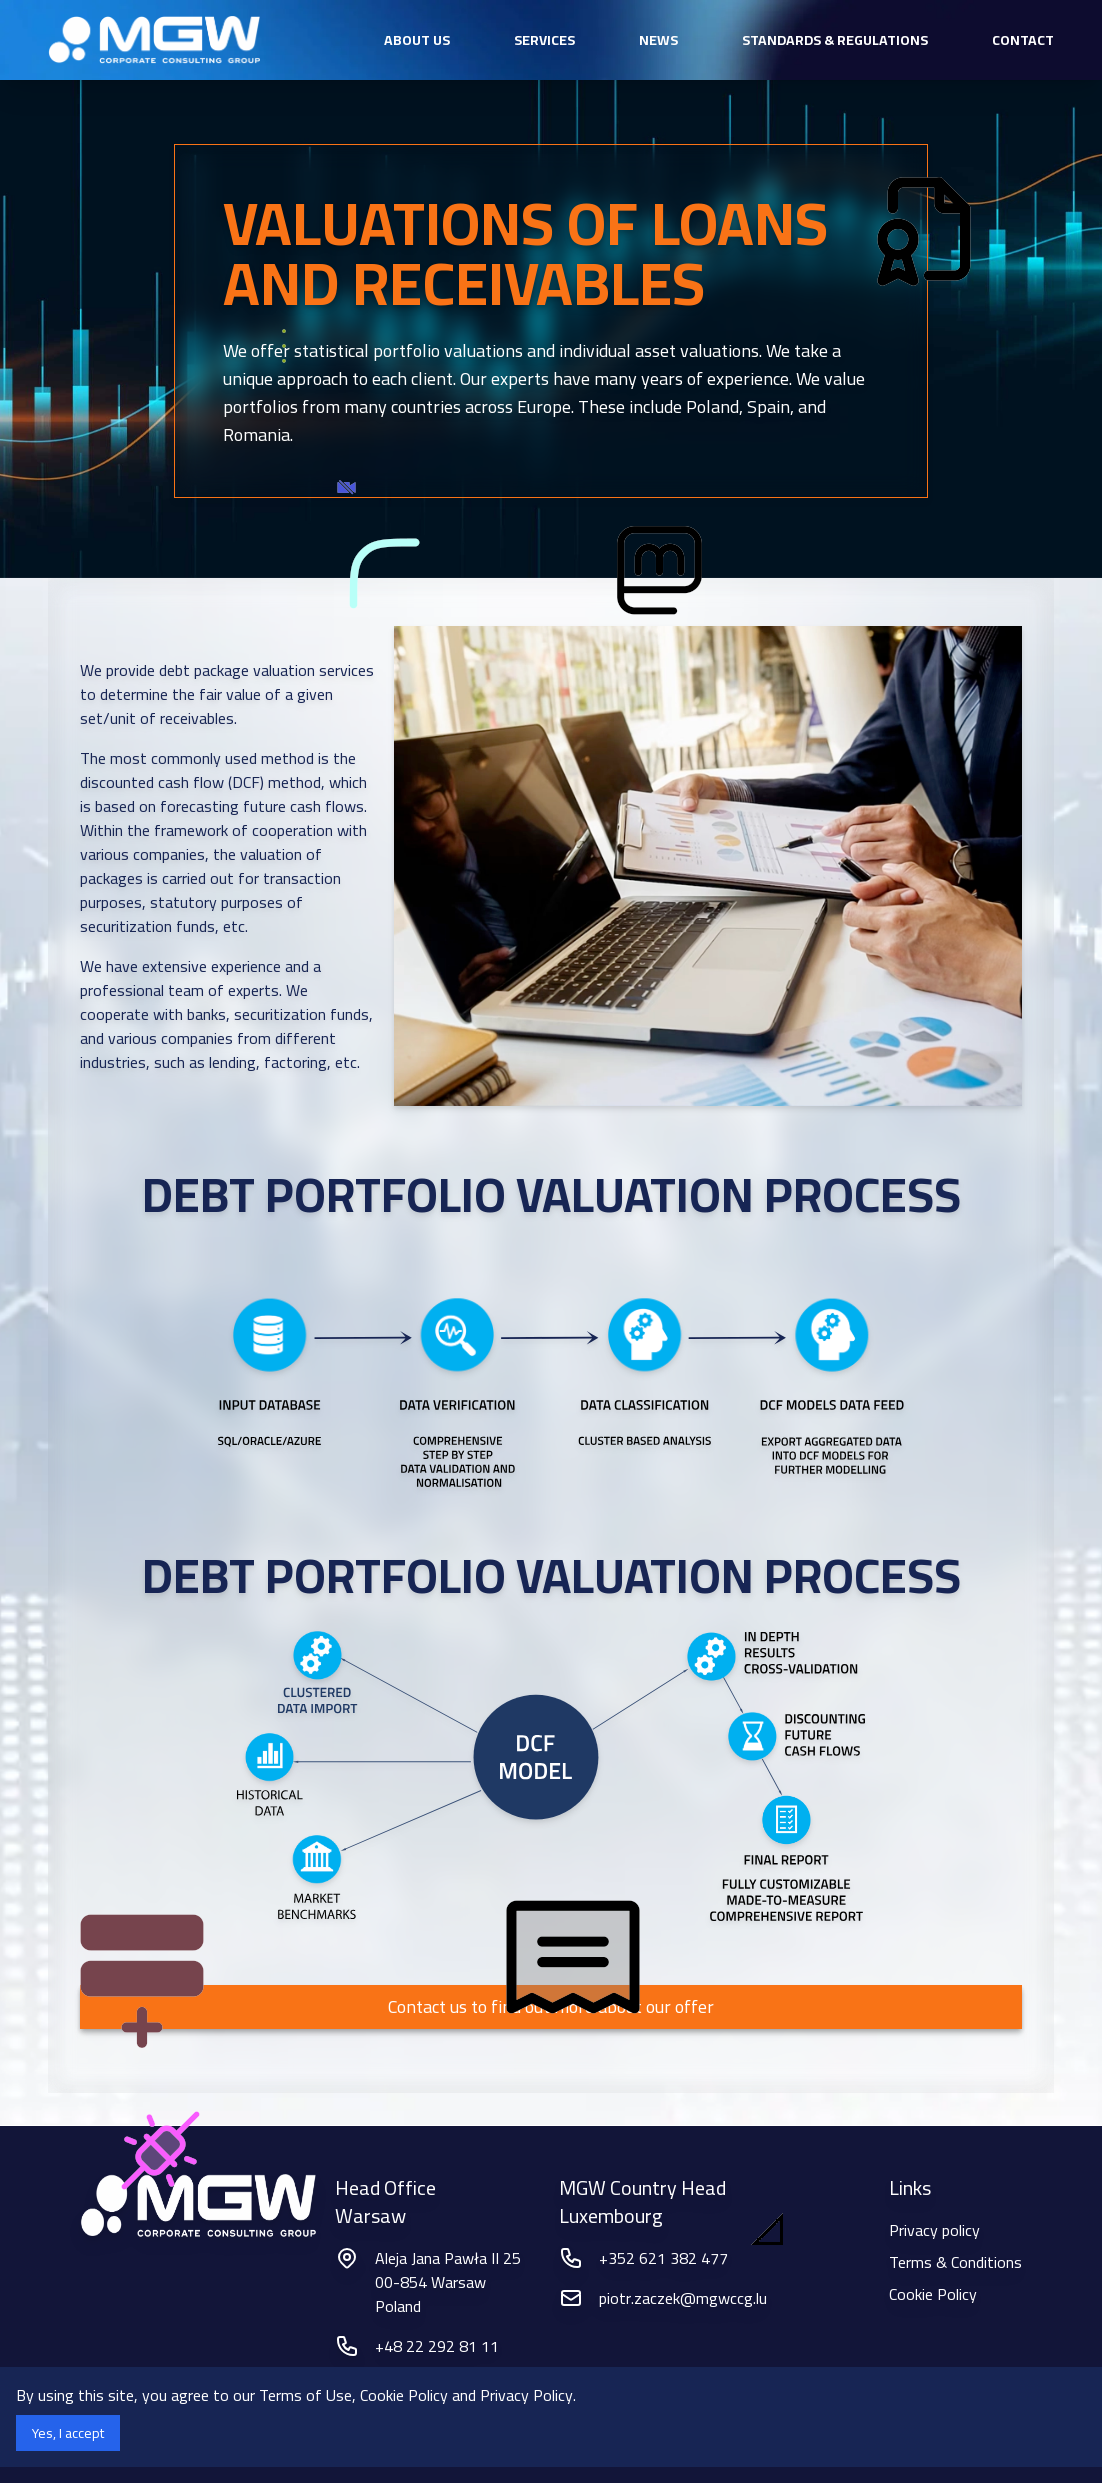 This screenshot has height=2483, width=1102. I want to click on apply iOS-style rounded corner to element, so click(384, 573).